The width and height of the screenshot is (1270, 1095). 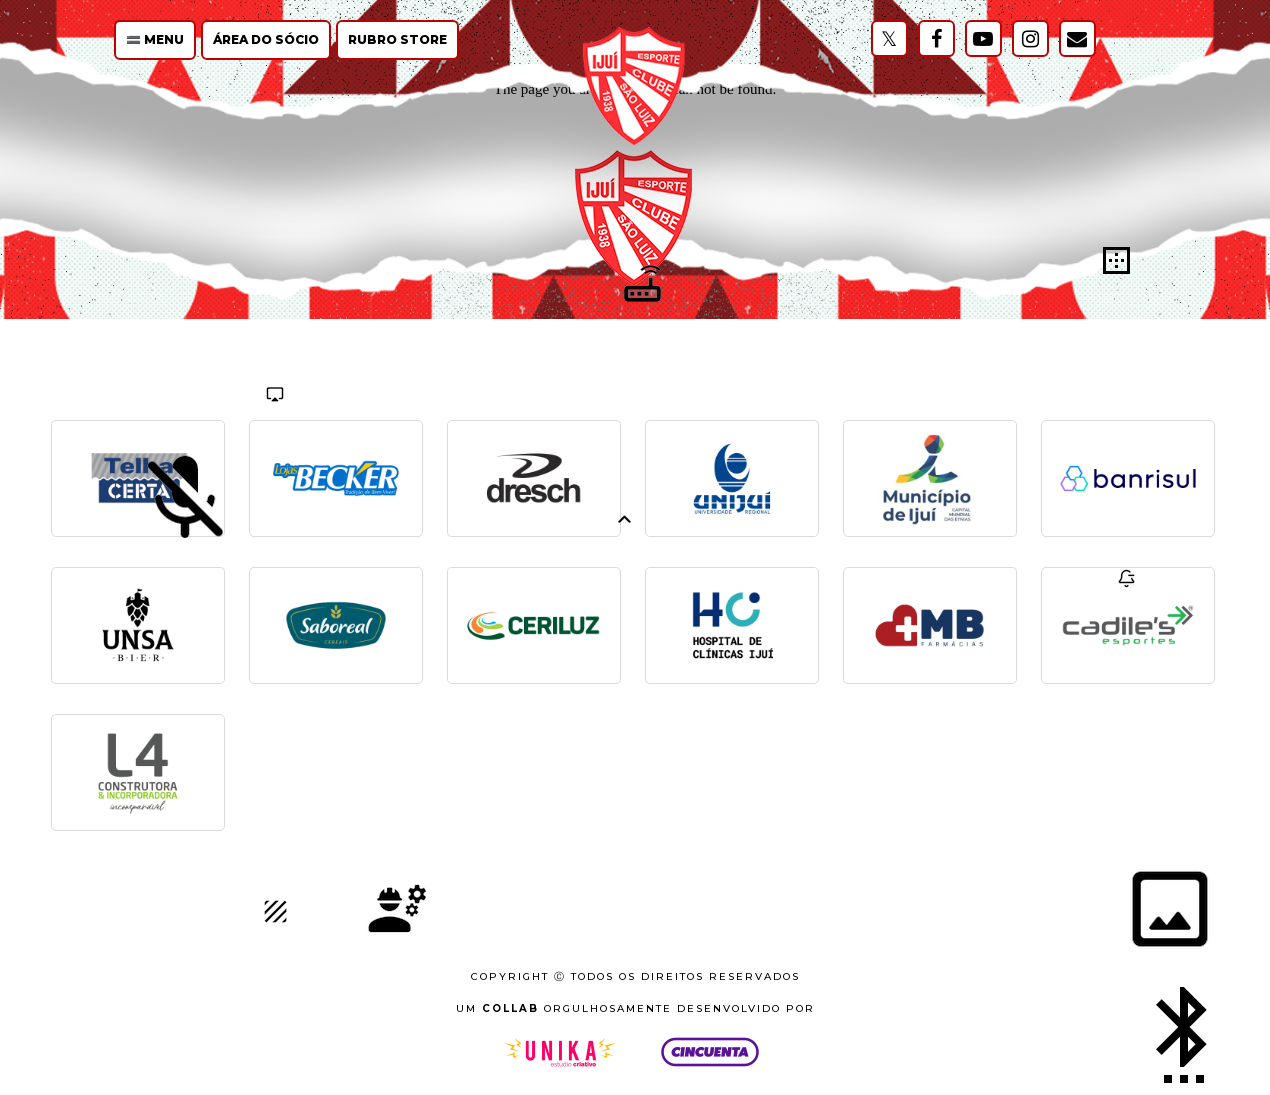 I want to click on access bluetooth settings, so click(x=1184, y=1035).